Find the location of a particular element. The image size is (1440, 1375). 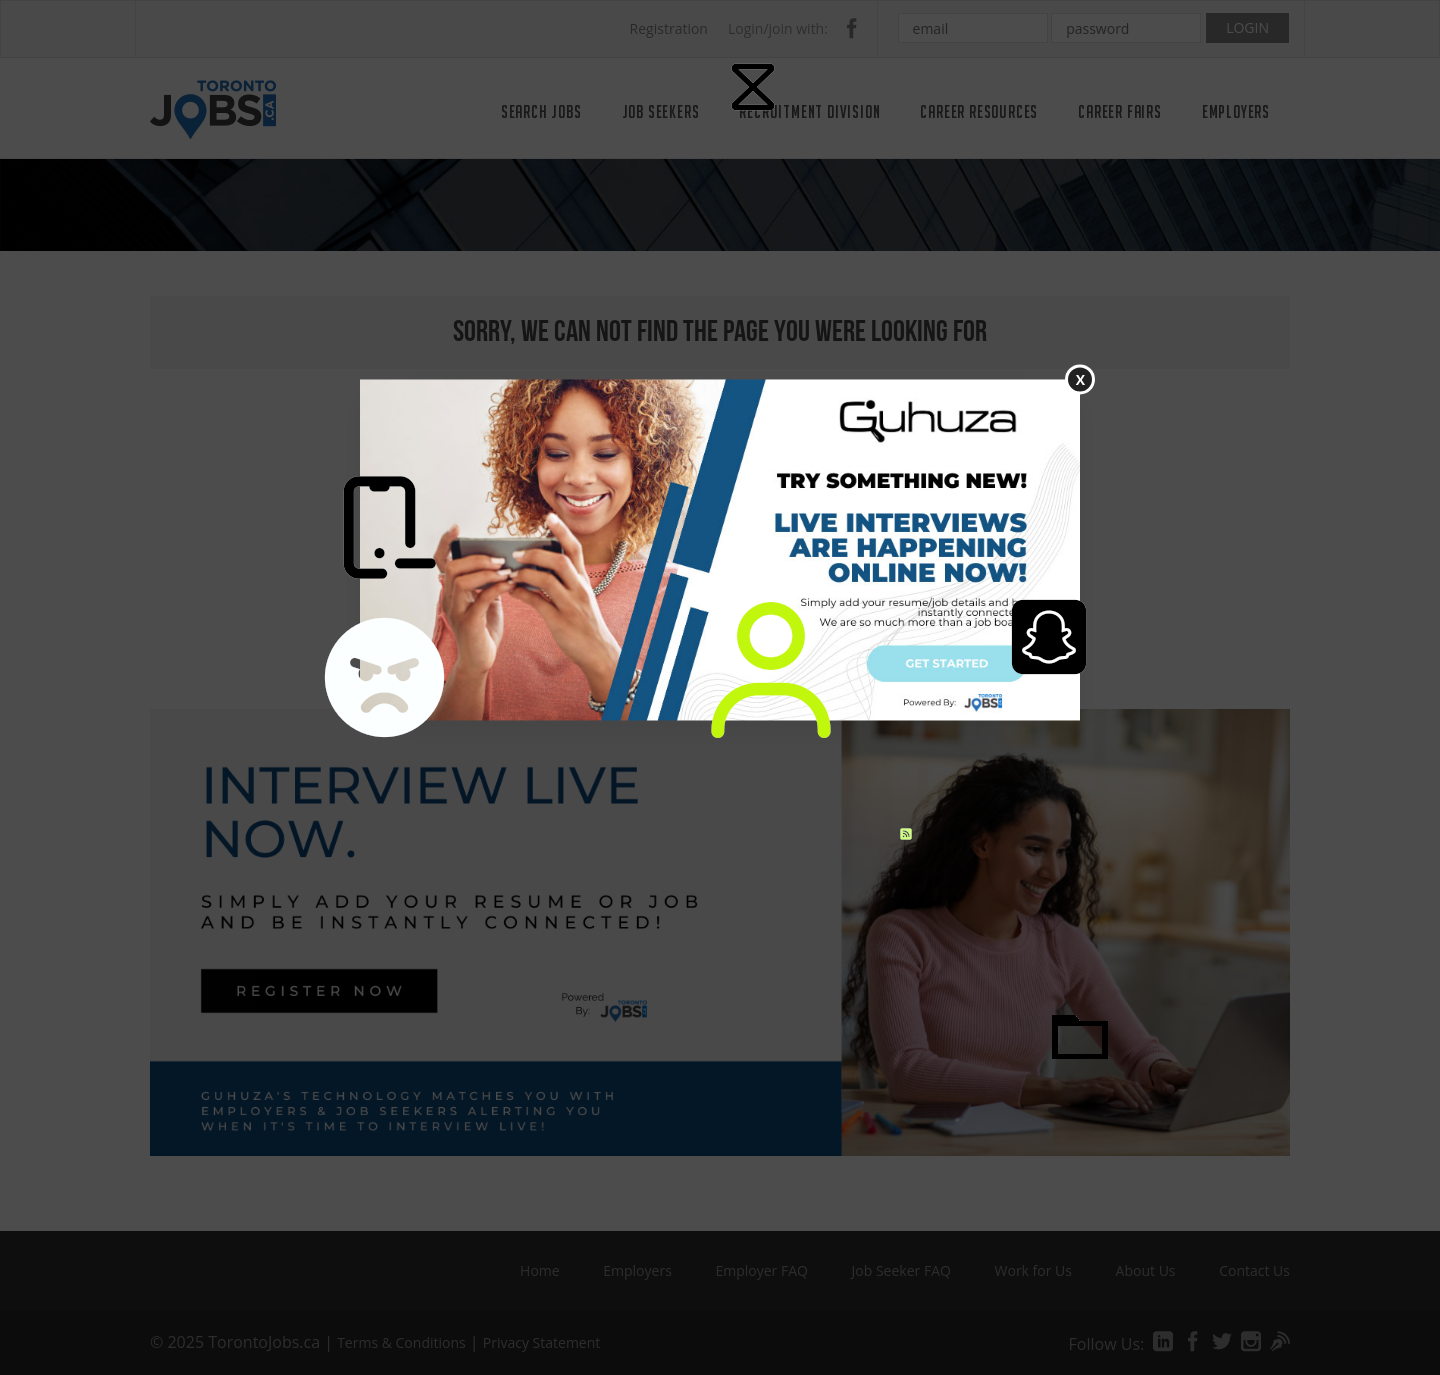

open folder to view contents is located at coordinates (1080, 1037).